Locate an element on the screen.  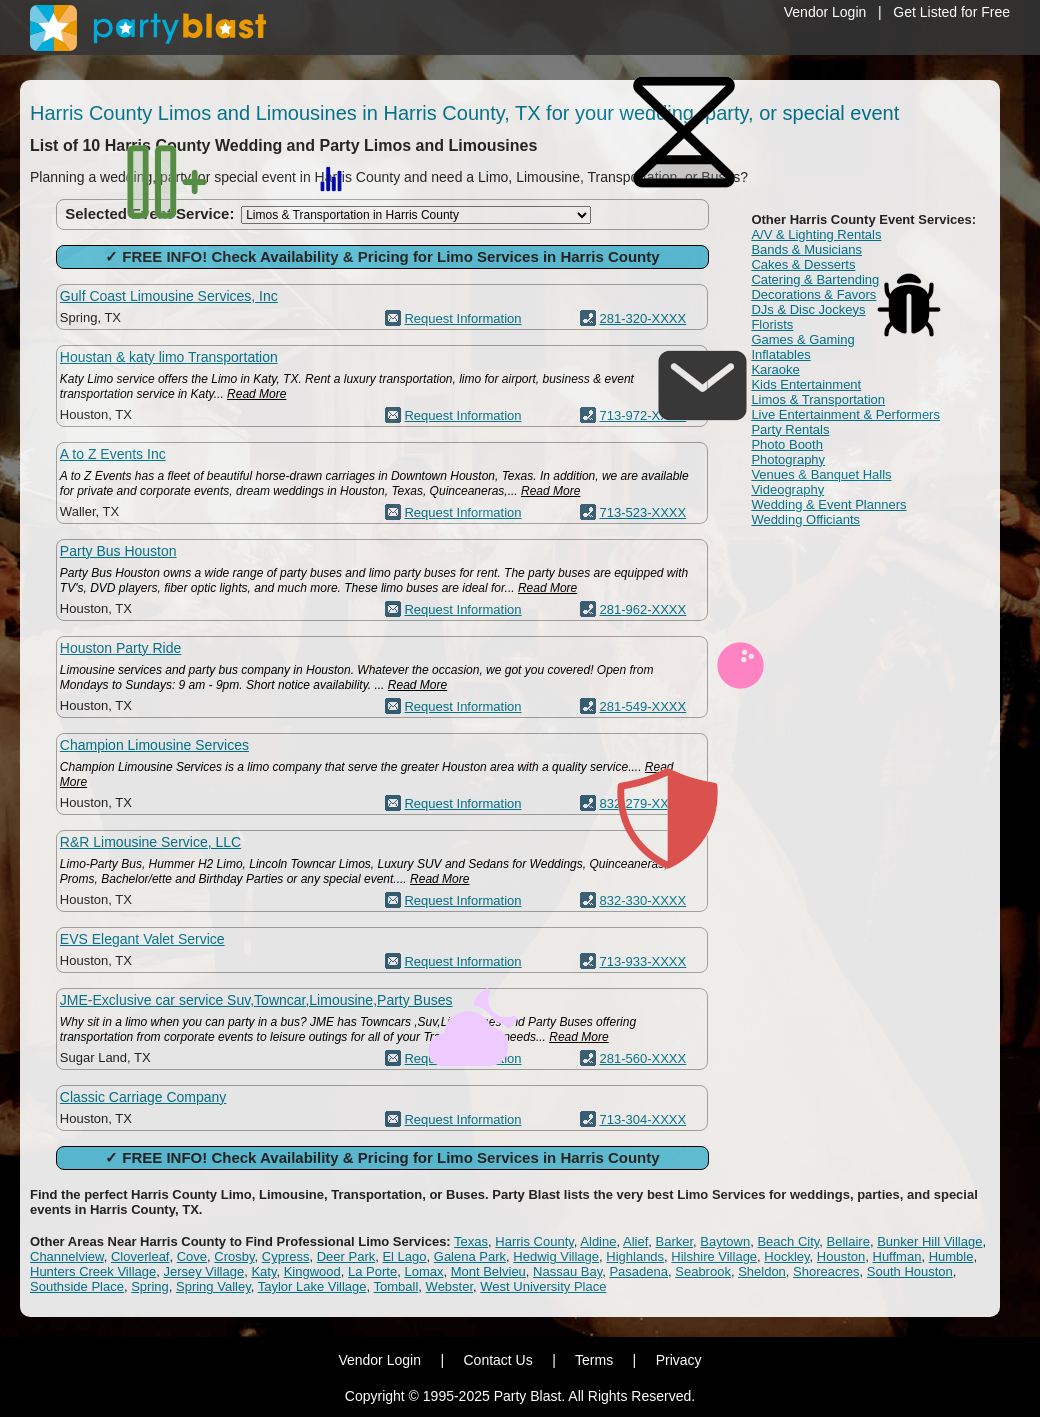
indicates time is running low is located at coordinates (684, 132).